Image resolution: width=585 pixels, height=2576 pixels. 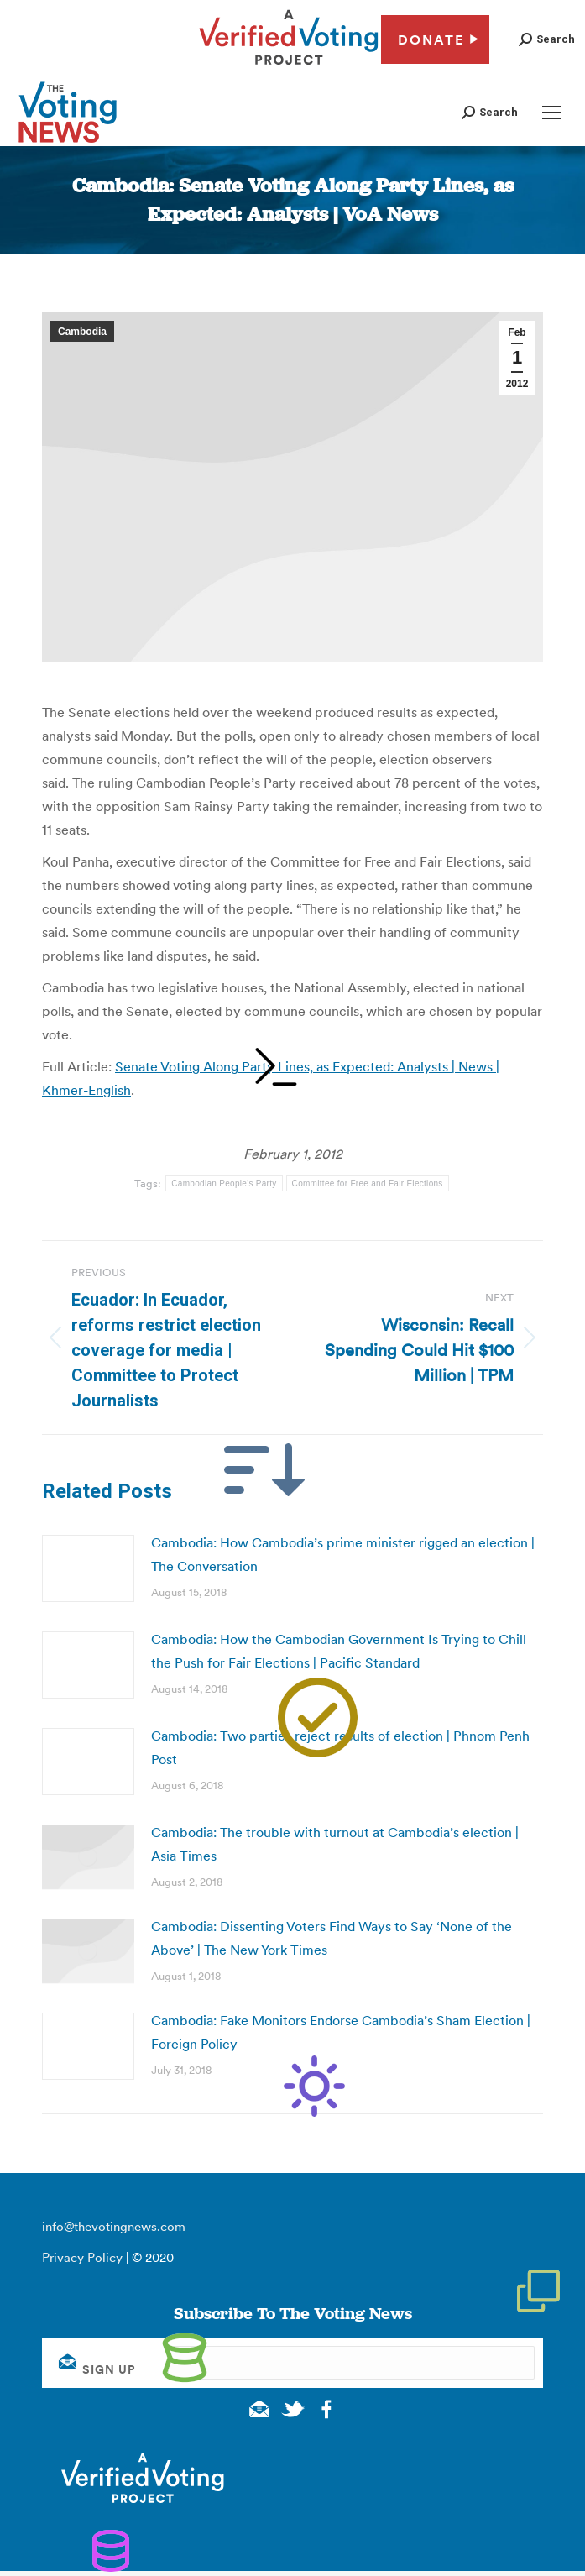 What do you see at coordinates (538, 2291) in the screenshot?
I see `copy to clipboard` at bounding box center [538, 2291].